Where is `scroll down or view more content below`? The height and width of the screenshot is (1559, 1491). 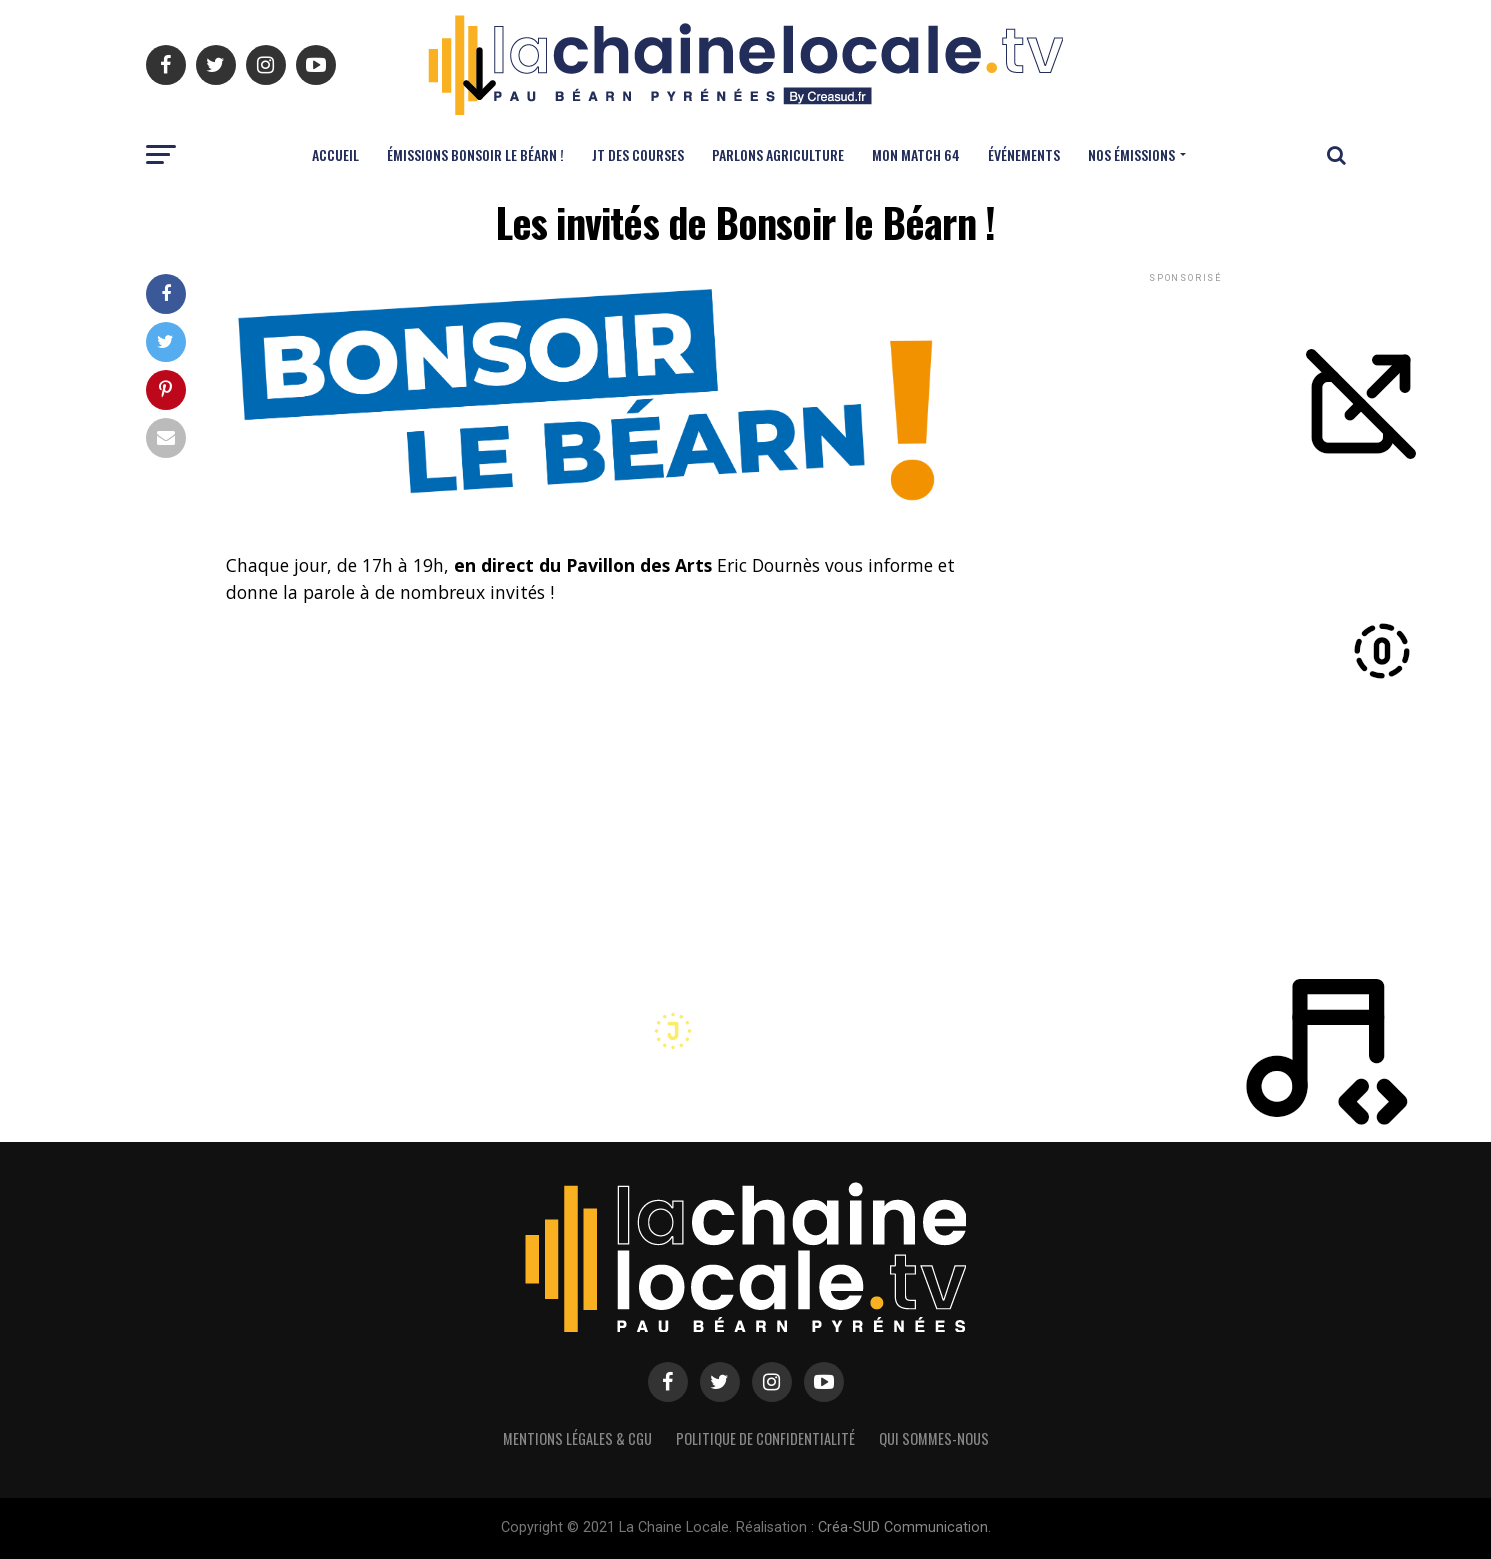 scroll down or view more content below is located at coordinates (479, 73).